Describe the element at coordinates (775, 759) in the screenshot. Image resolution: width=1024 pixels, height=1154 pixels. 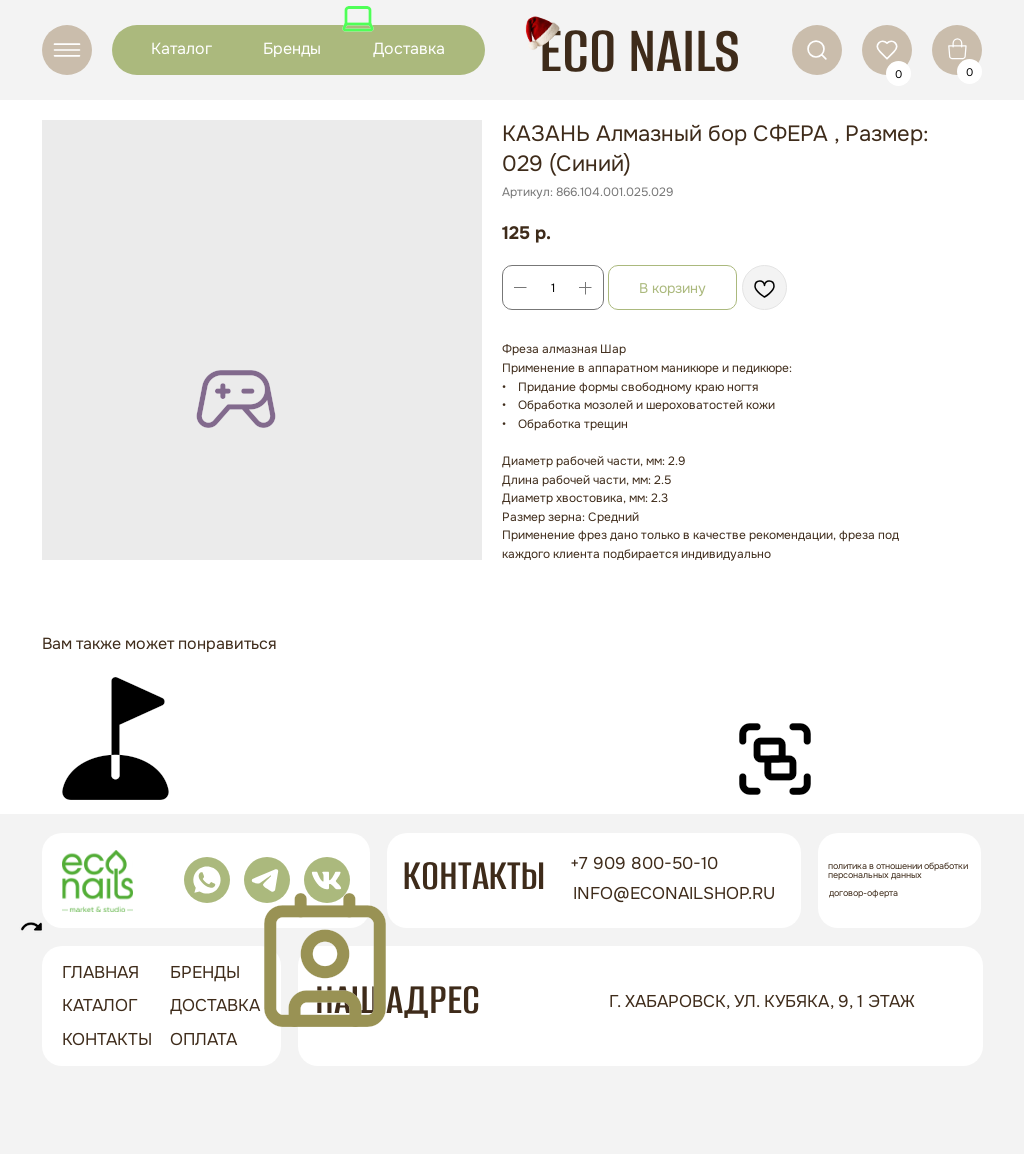
I see `group selected objects together` at that location.